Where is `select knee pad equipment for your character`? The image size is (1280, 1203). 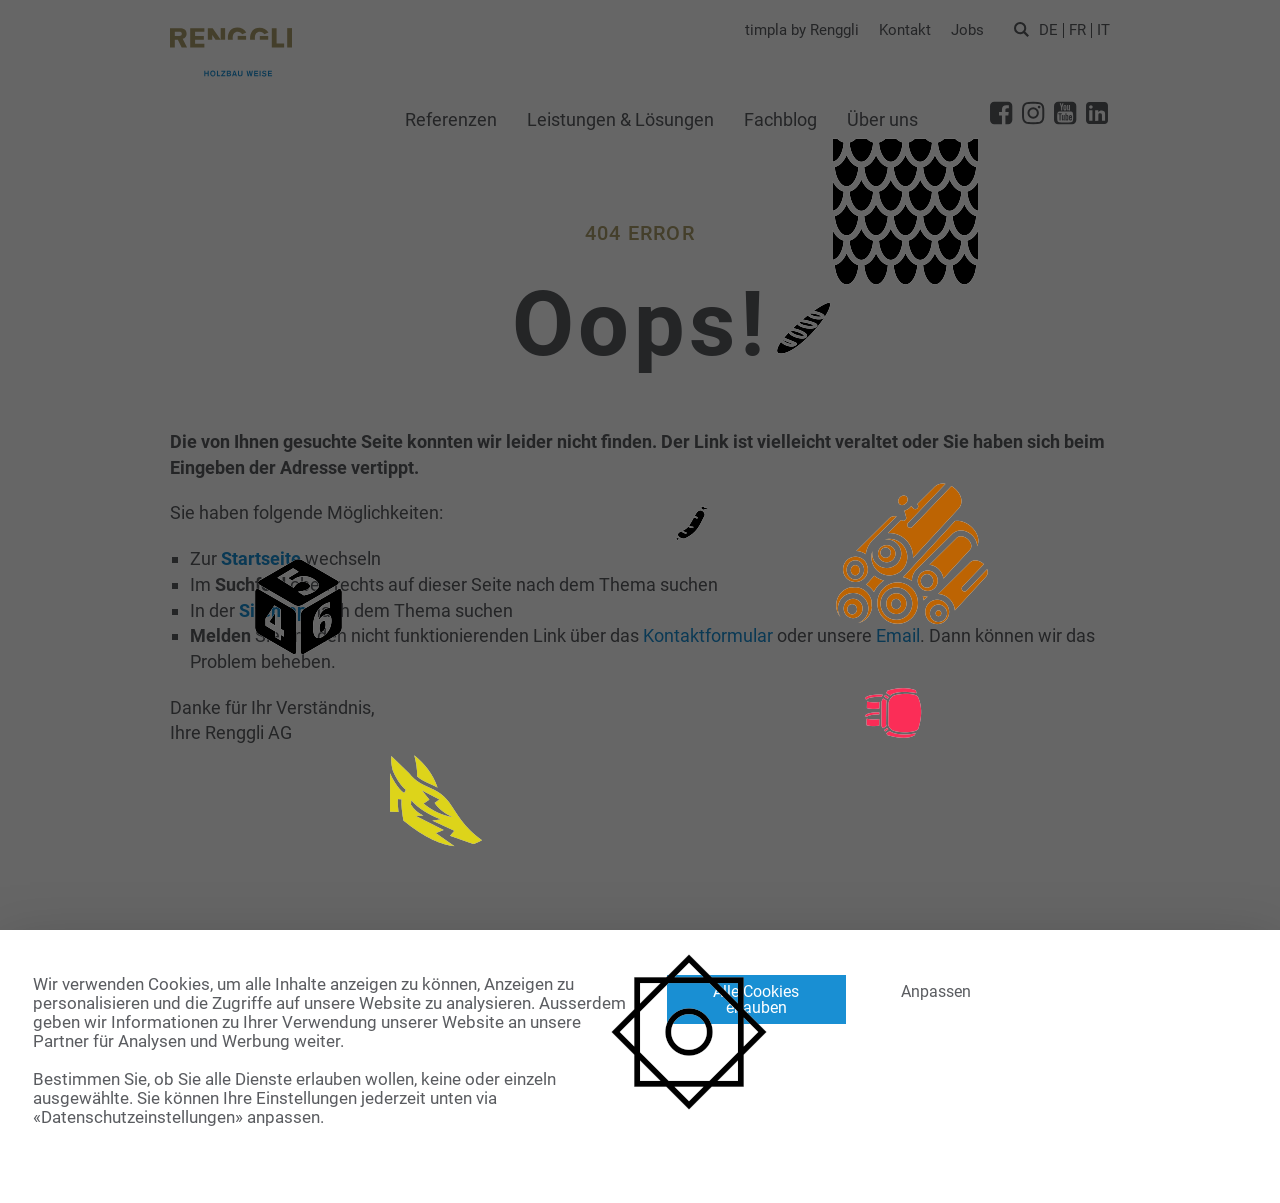
select knee pad equipment for your character is located at coordinates (893, 713).